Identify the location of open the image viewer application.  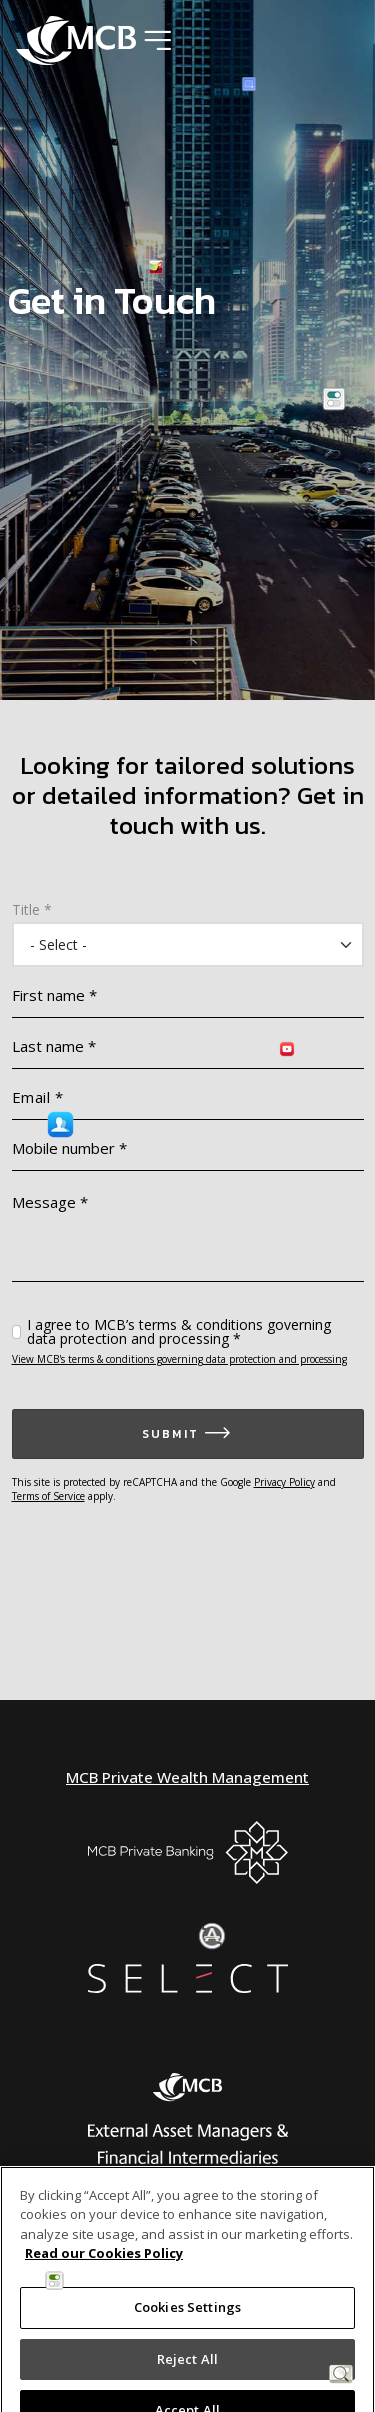
(341, 2374).